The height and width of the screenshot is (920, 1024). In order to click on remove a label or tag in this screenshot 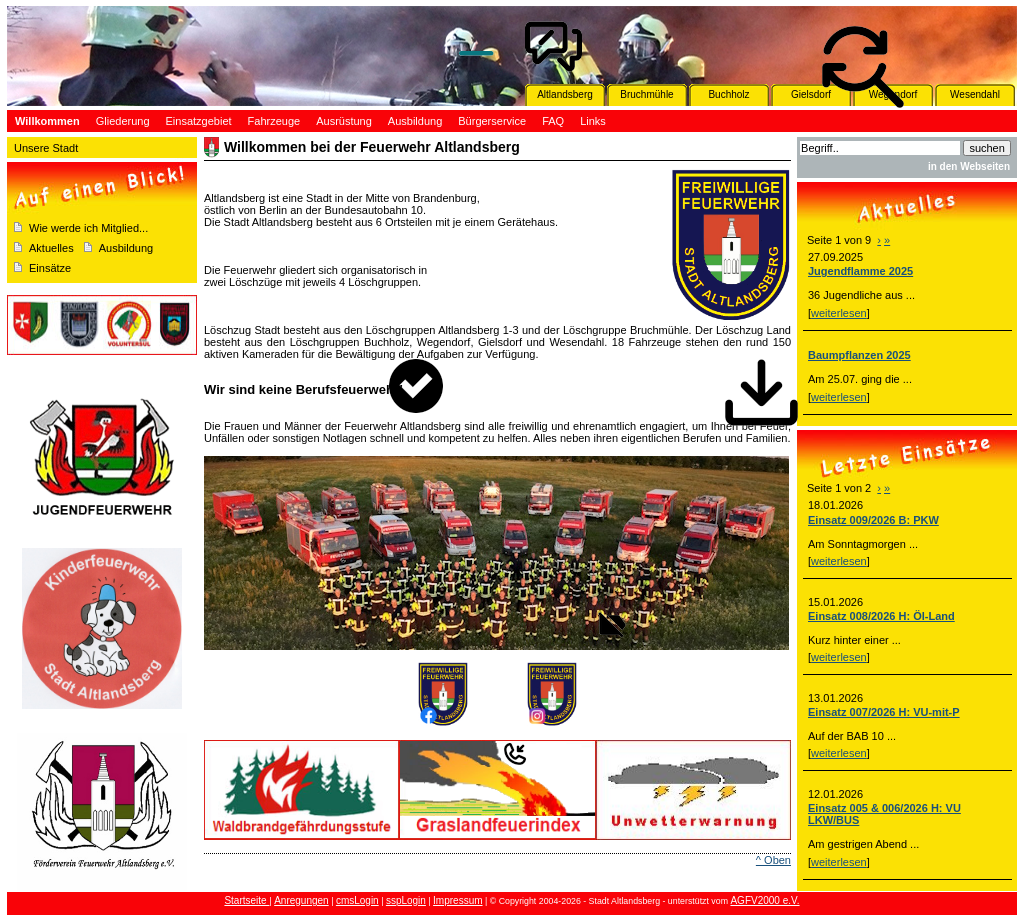, I will do `click(612, 625)`.